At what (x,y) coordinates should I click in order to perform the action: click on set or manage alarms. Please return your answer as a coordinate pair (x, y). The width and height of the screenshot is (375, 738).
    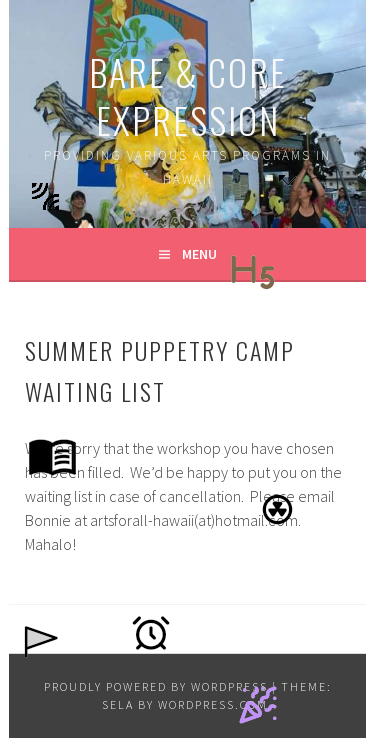
    Looking at the image, I should click on (151, 633).